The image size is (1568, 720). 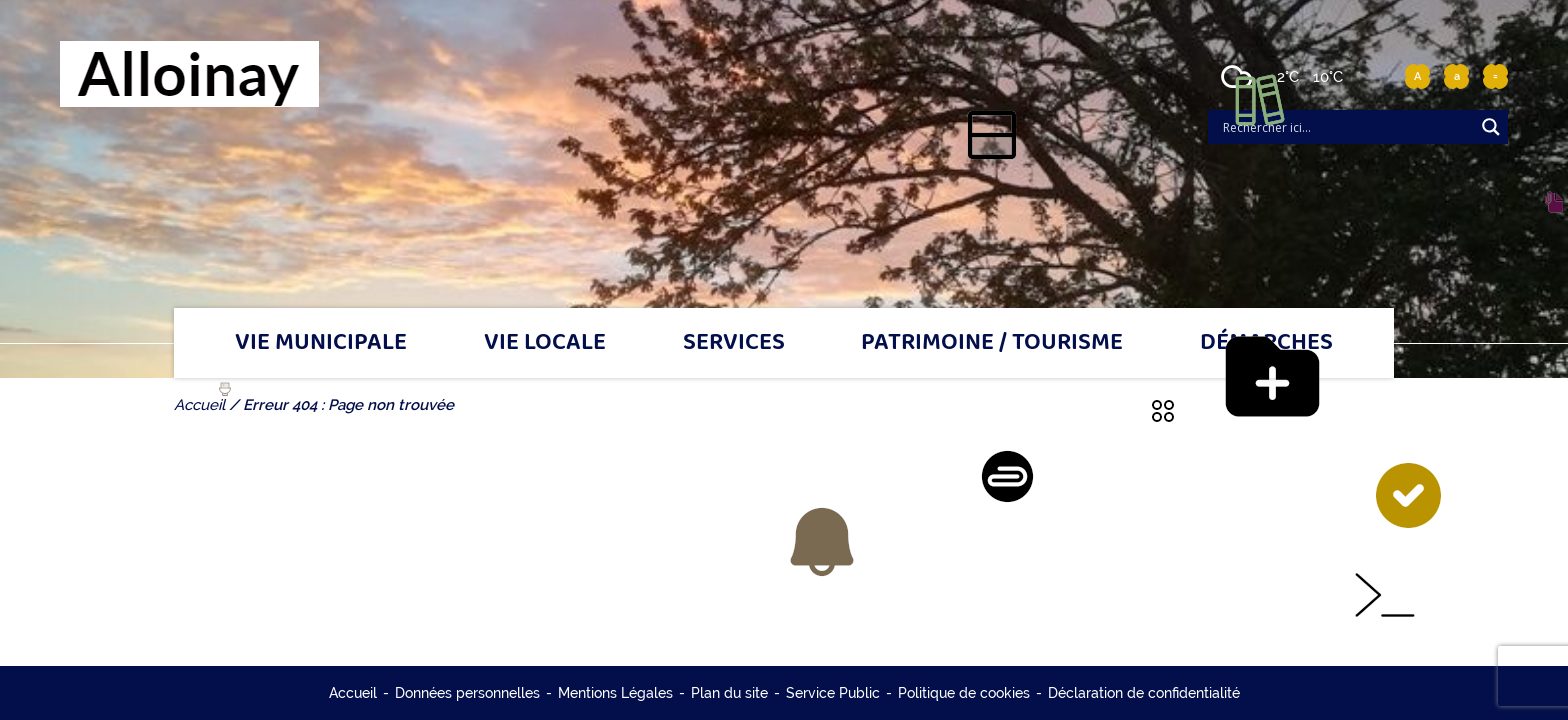 I want to click on access your library or bookshelf, so click(x=1258, y=101).